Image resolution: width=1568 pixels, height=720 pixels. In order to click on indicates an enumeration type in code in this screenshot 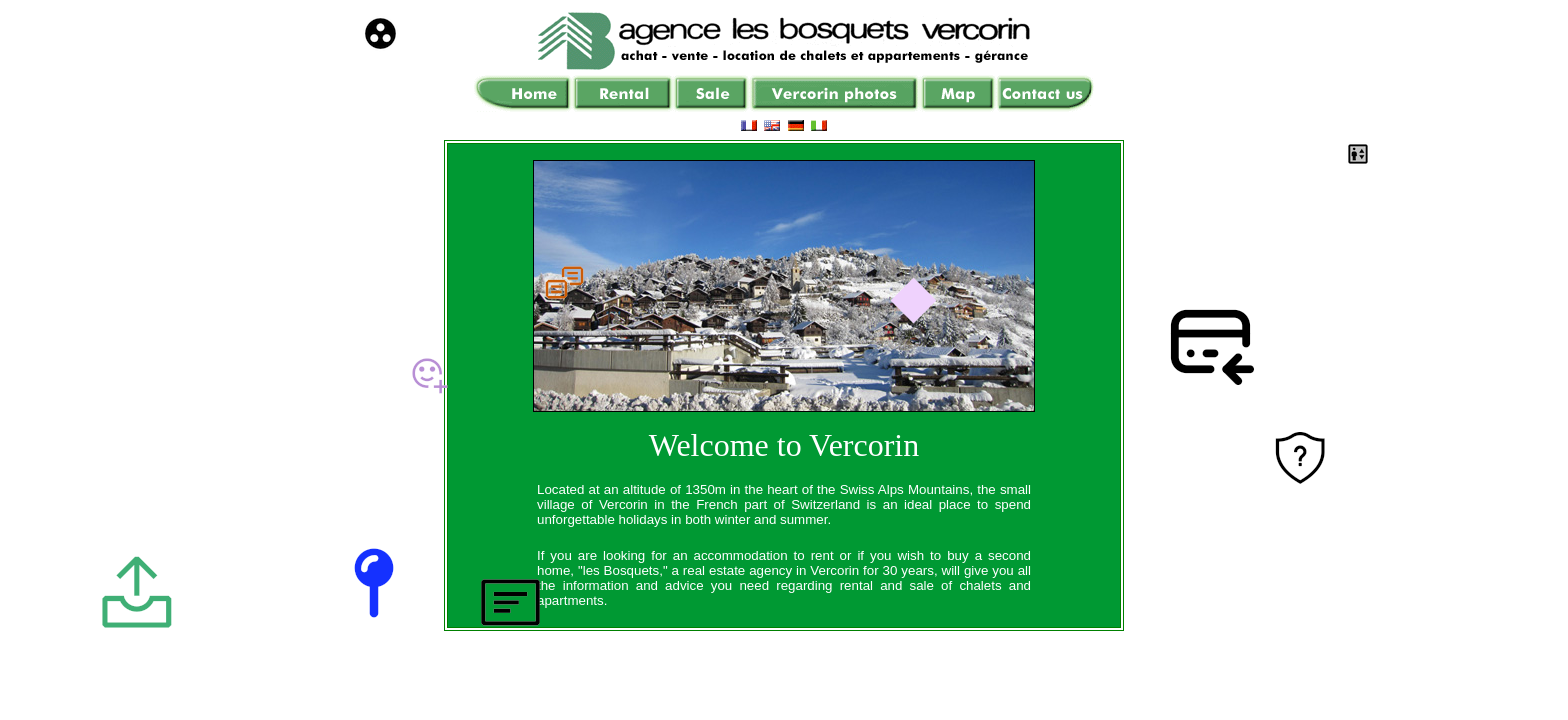, I will do `click(564, 282)`.